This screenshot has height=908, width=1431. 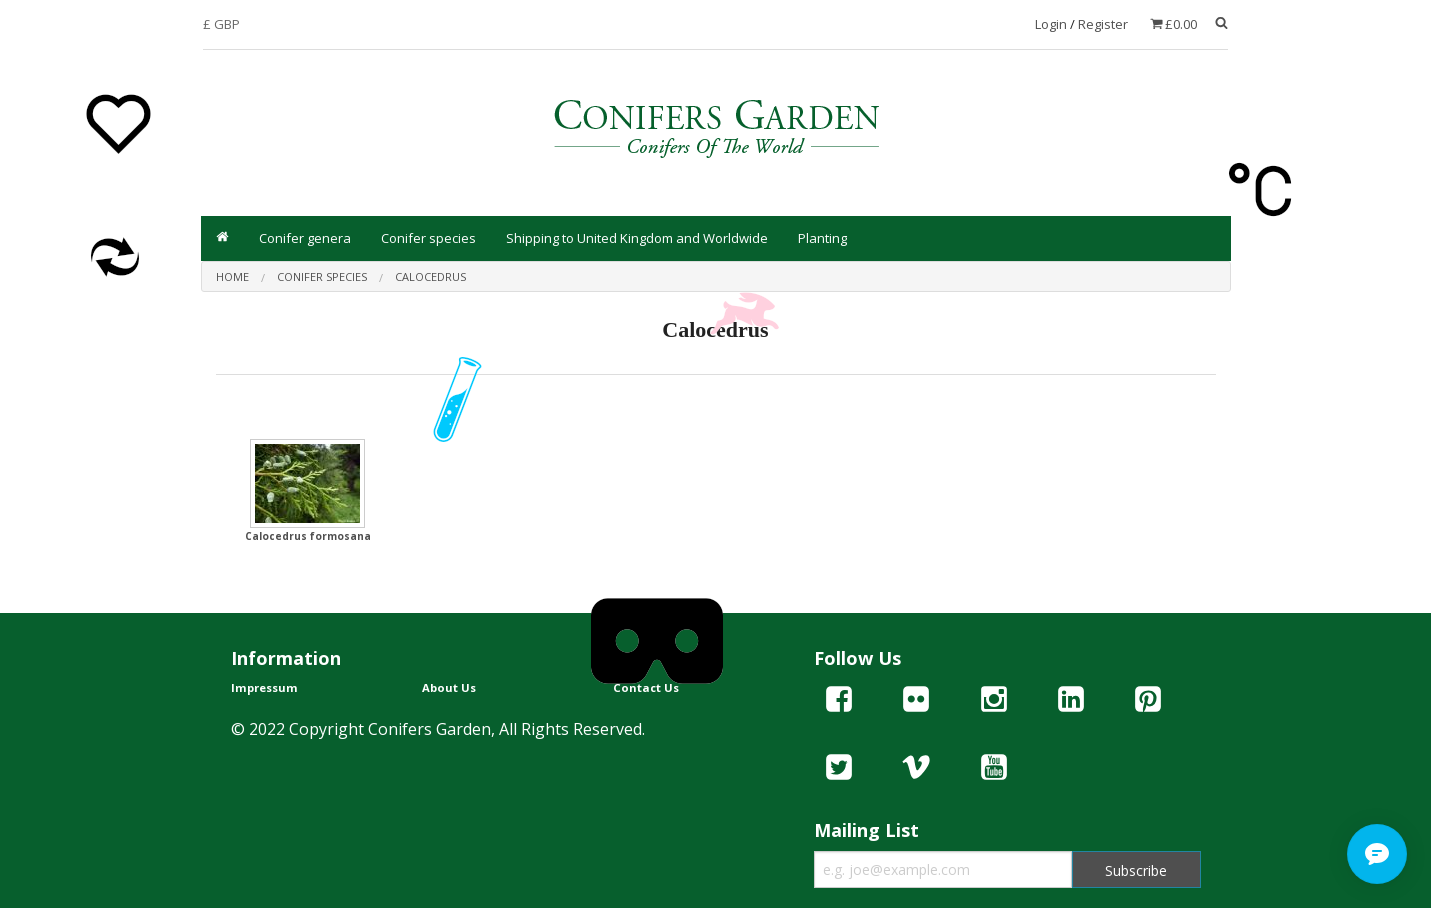 What do you see at coordinates (118, 123) in the screenshot?
I see `add to favorites` at bounding box center [118, 123].